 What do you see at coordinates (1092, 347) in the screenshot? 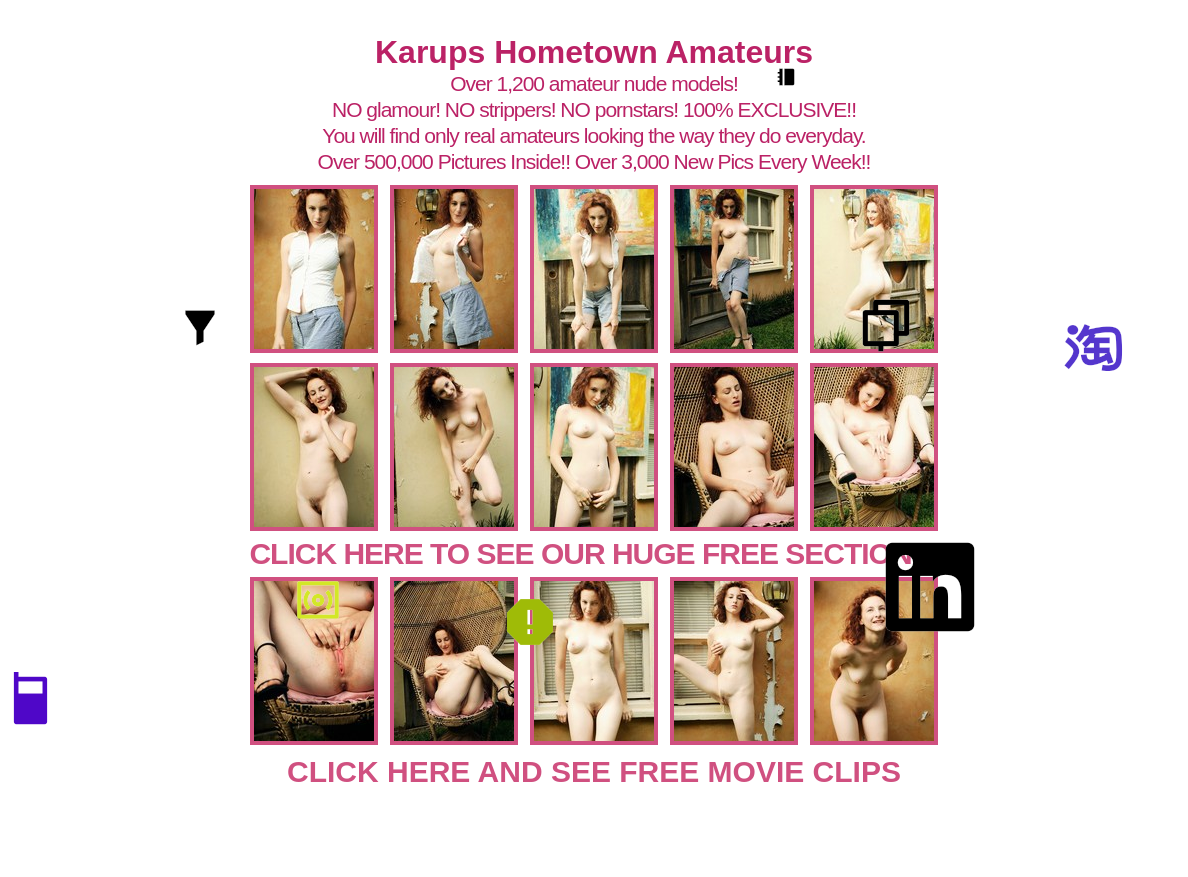
I see `open Taobao app` at bounding box center [1092, 347].